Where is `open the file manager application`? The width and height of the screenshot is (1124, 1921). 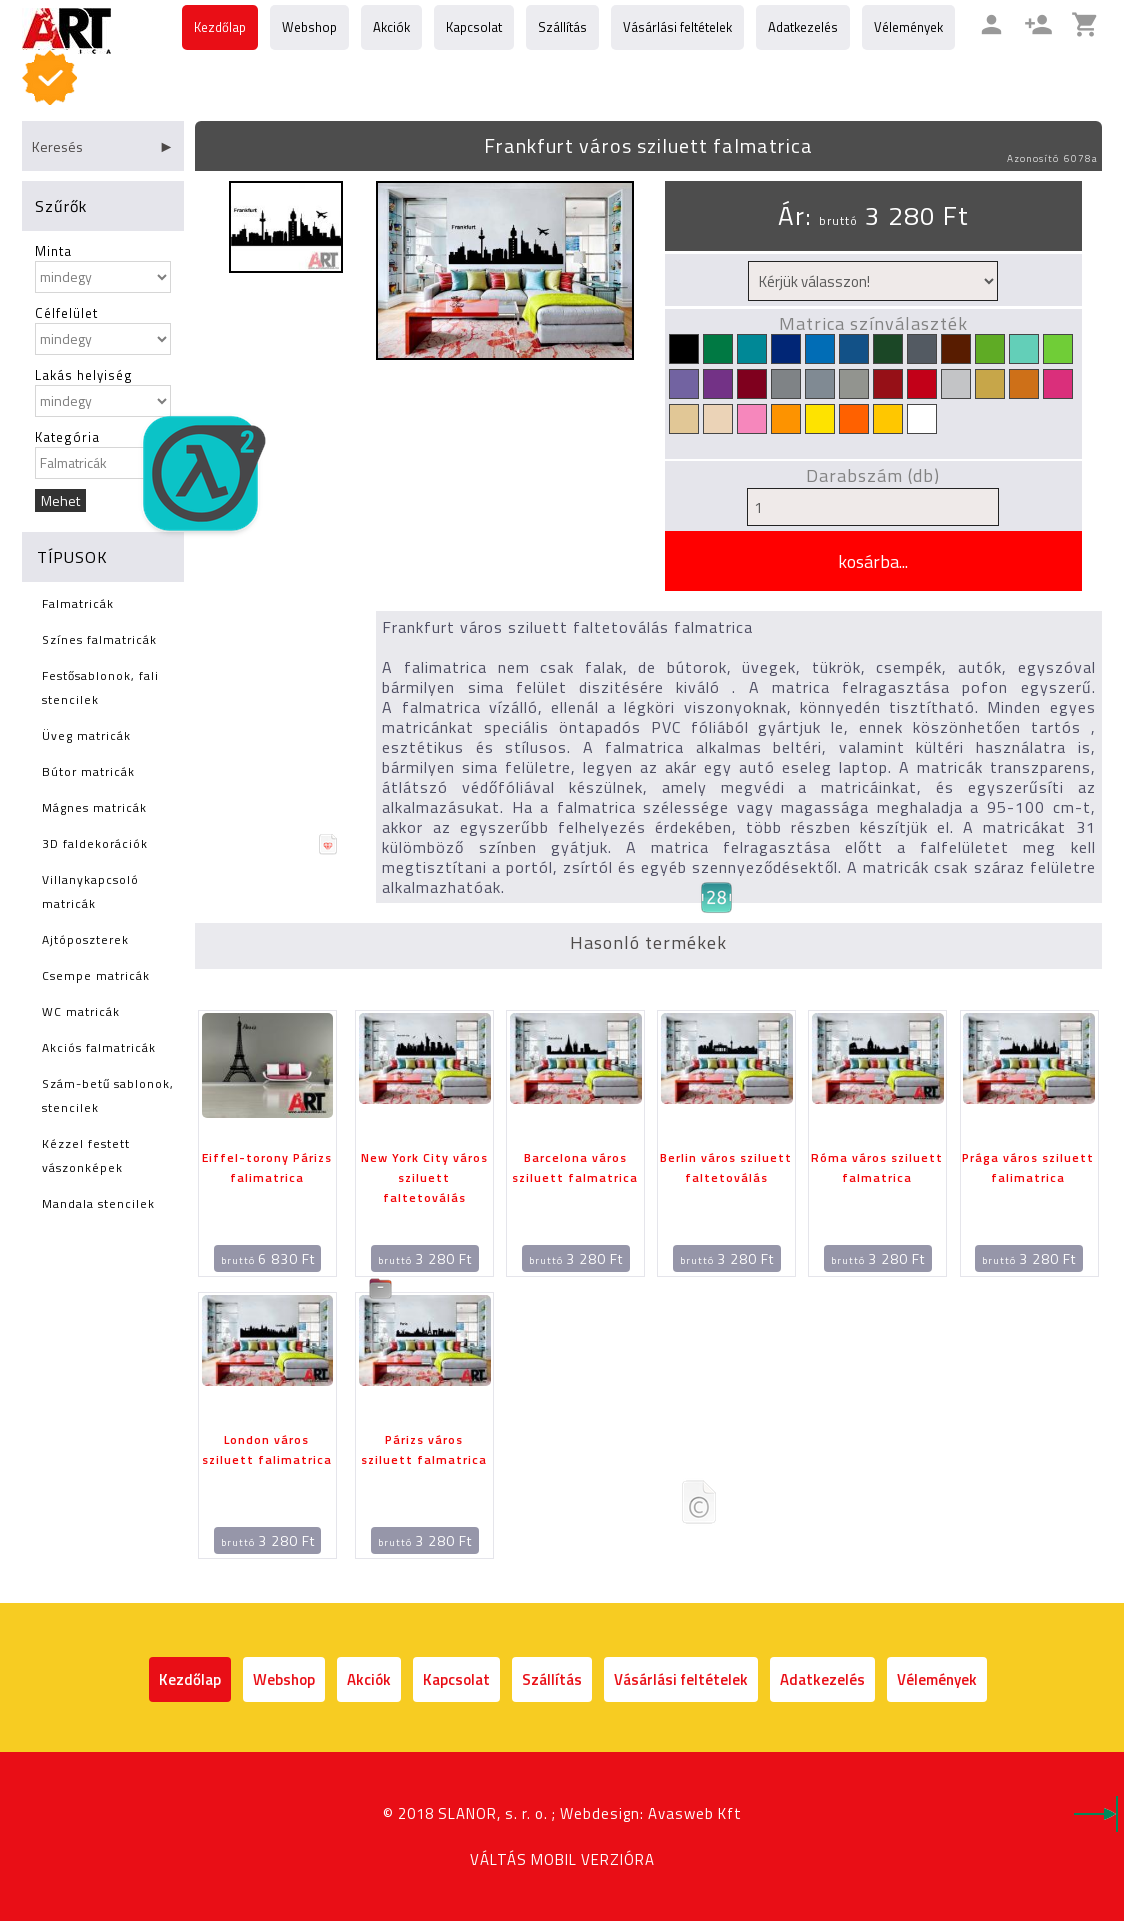 open the file manager application is located at coordinates (380, 1288).